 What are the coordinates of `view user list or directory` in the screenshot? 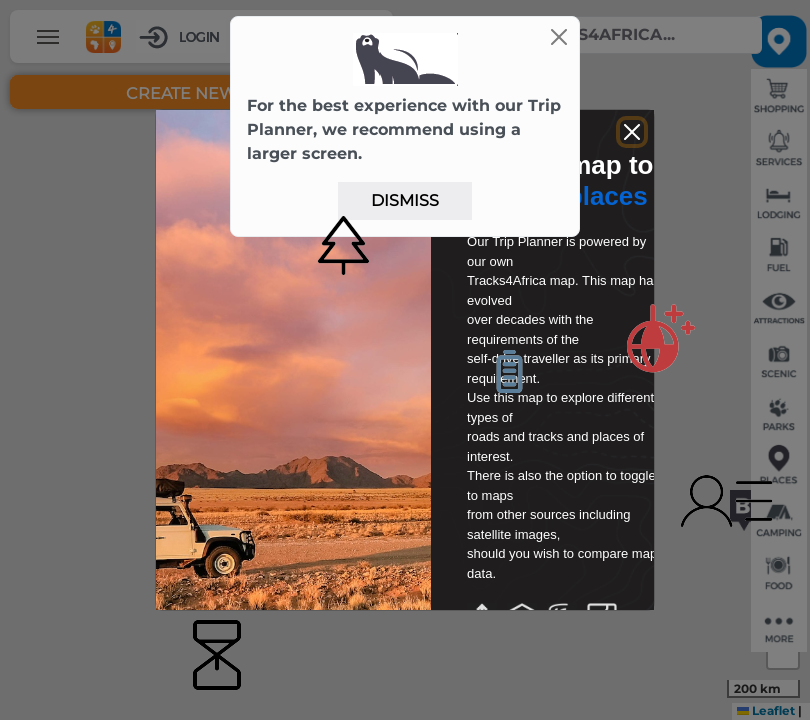 It's located at (725, 501).